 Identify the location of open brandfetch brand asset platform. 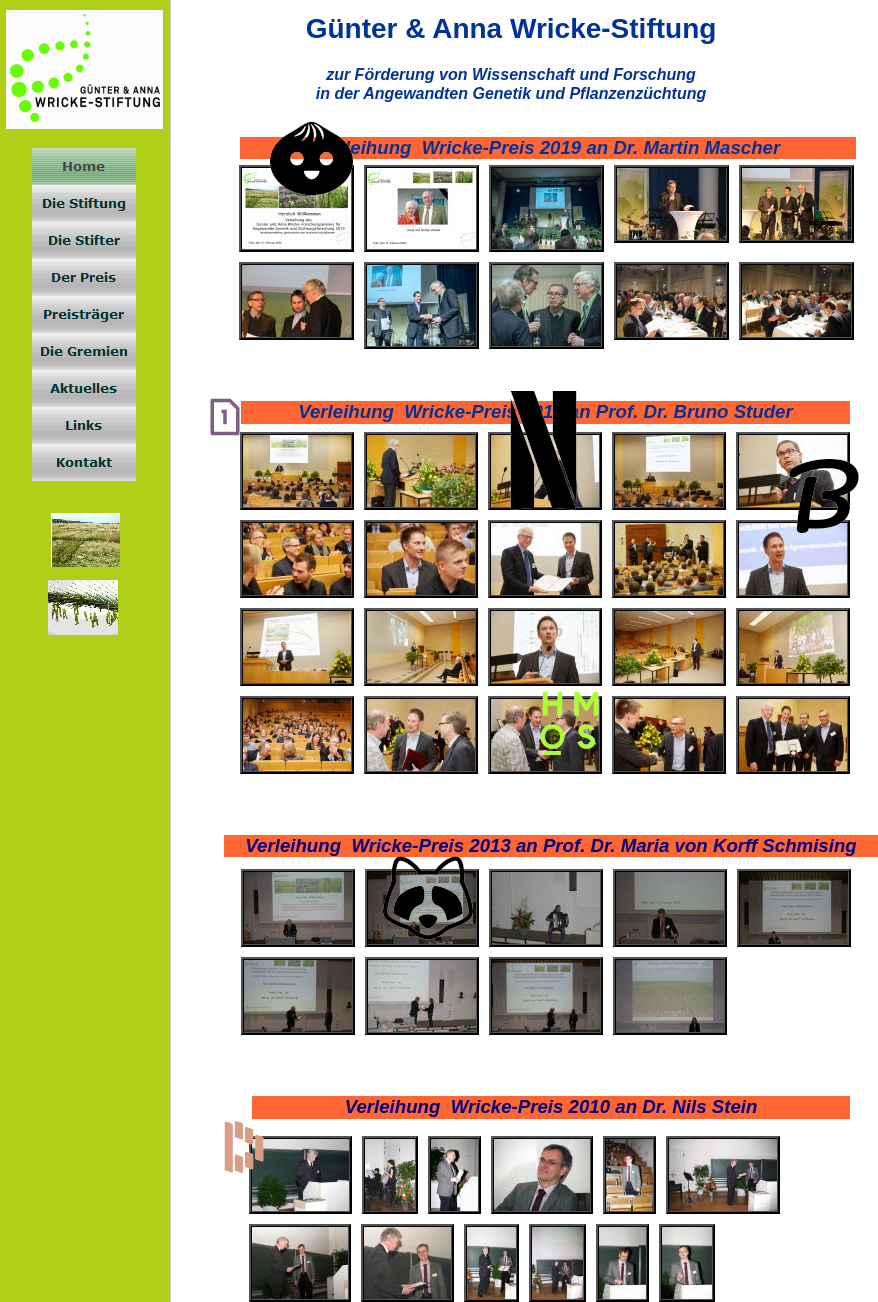
(824, 496).